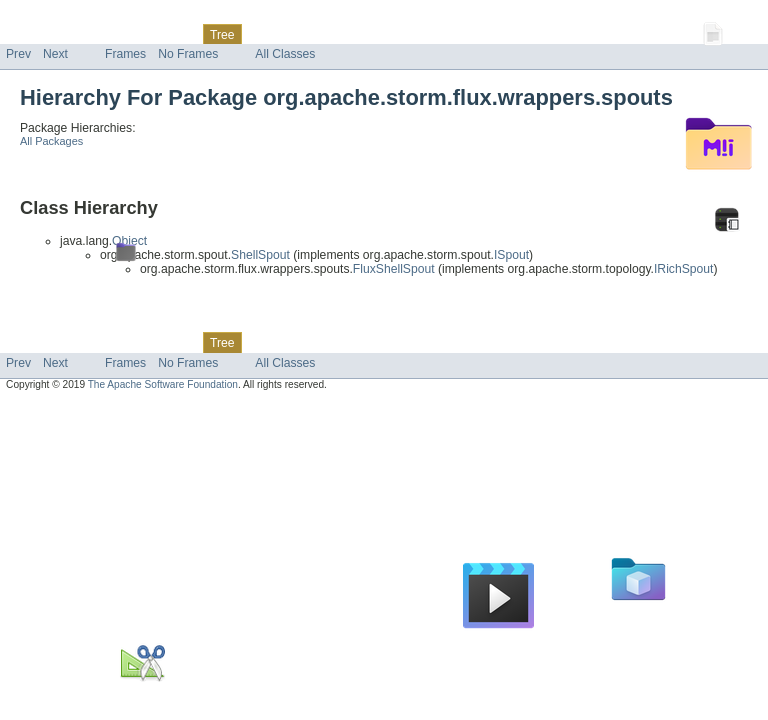 Image resolution: width=768 pixels, height=720 pixels. Describe the element at coordinates (727, 220) in the screenshot. I see `configure LDAP server connection settings` at that location.